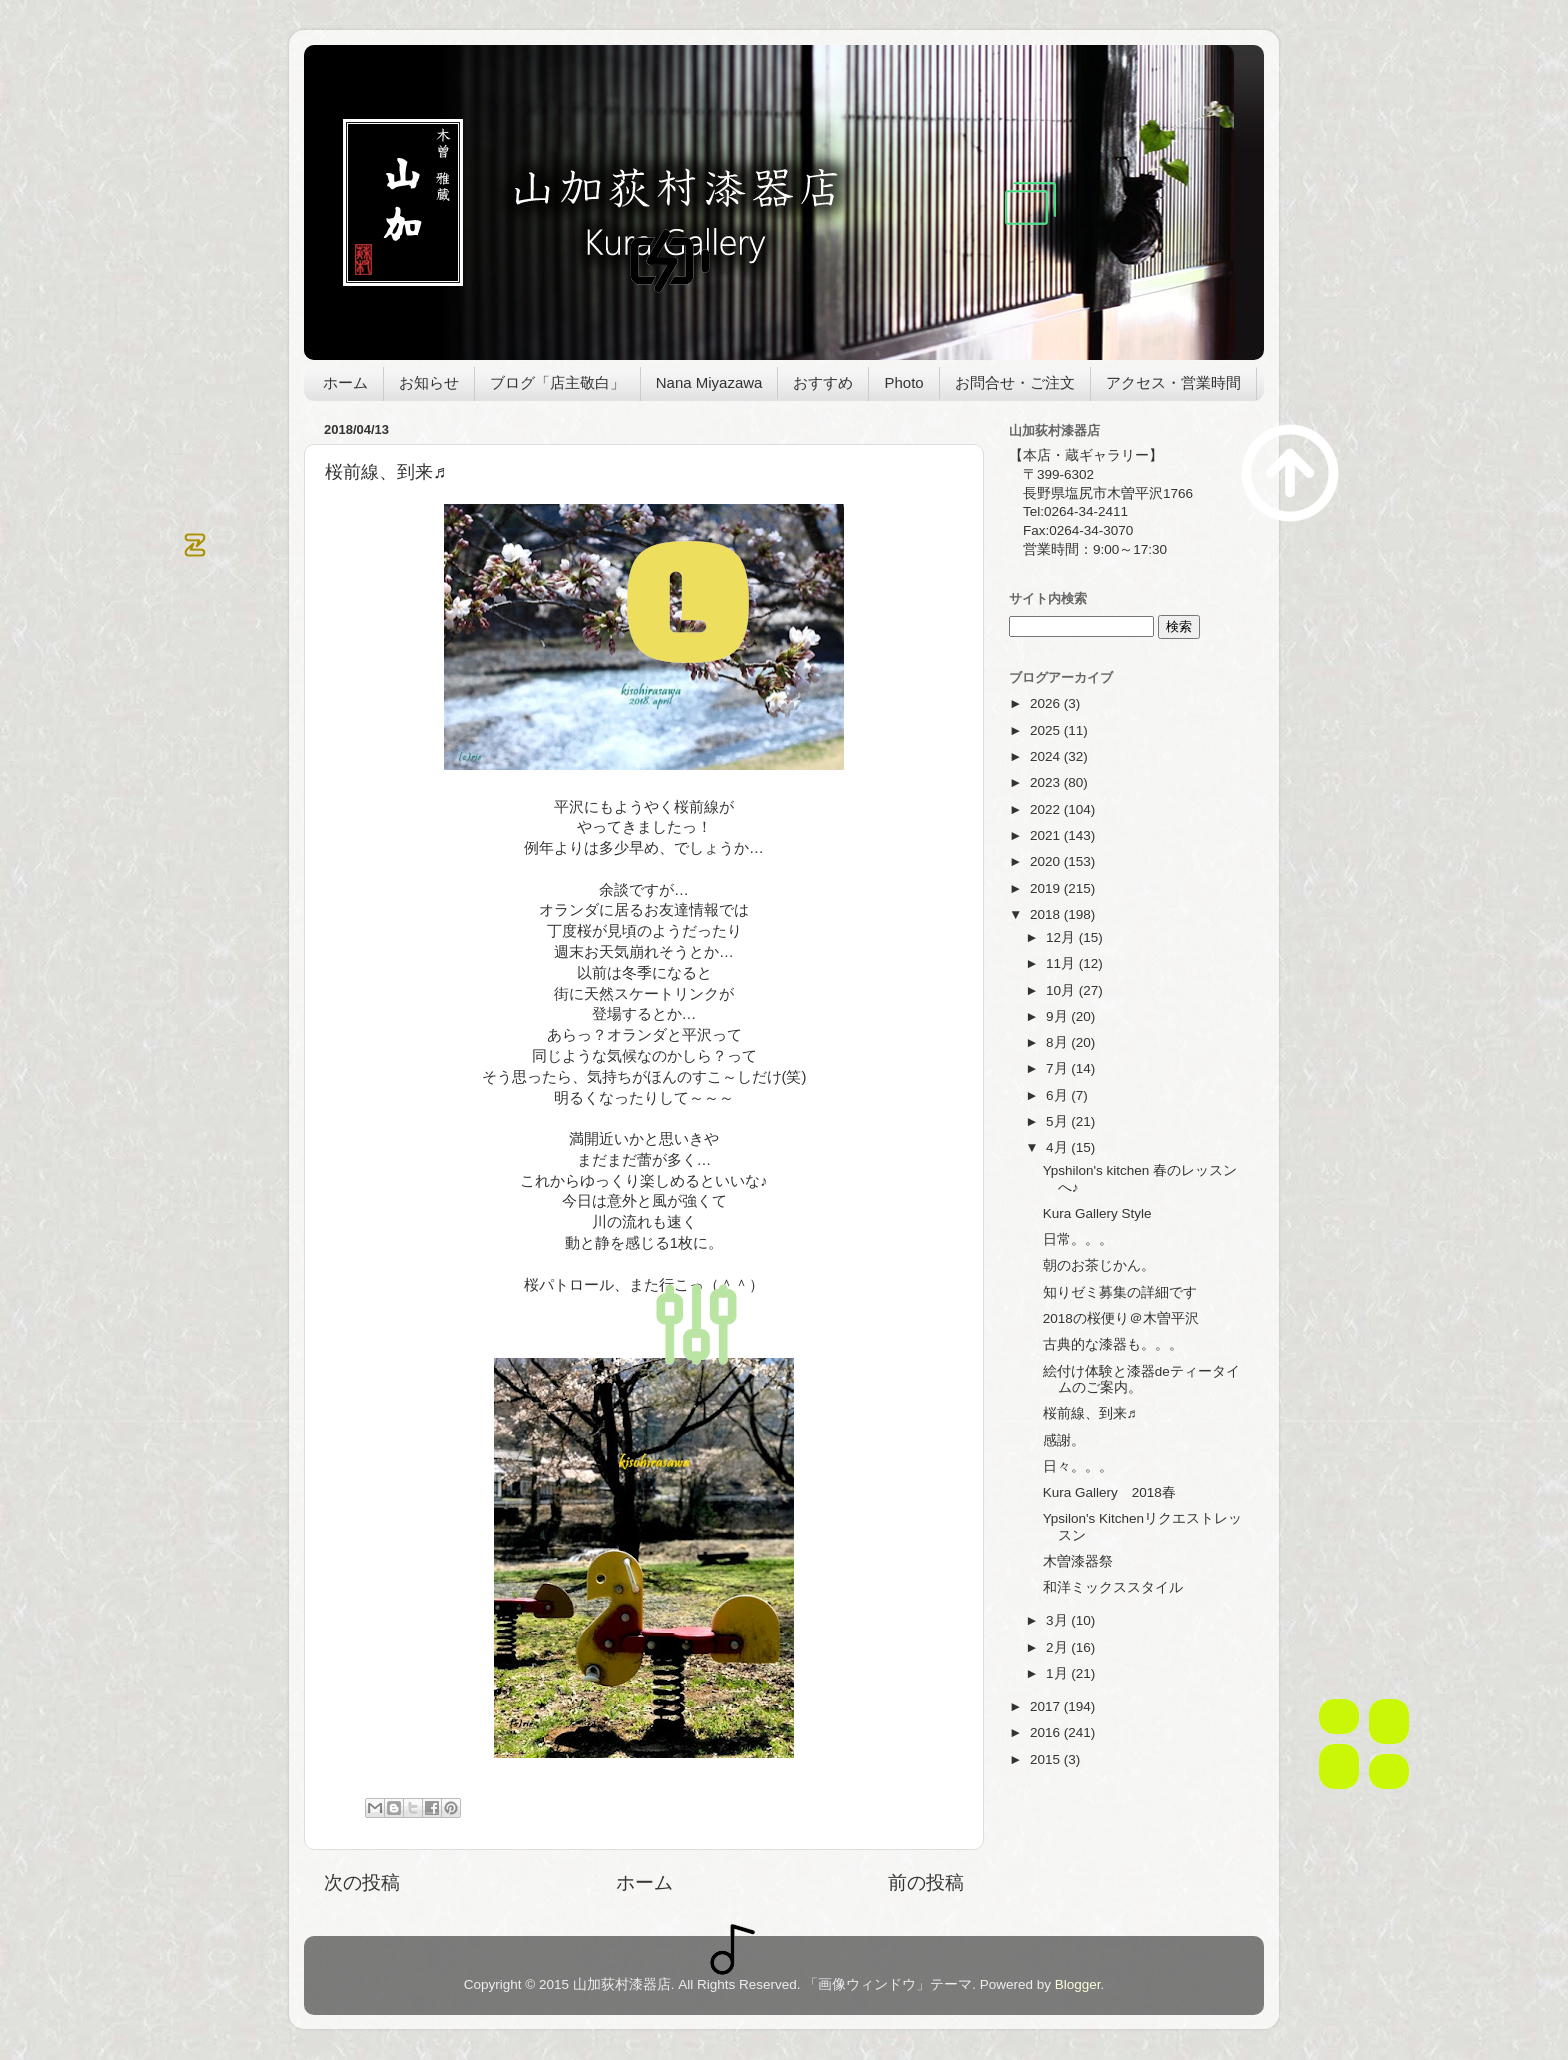  What do you see at coordinates (688, 602) in the screenshot?
I see `indicates items or options starting with the letter "L"` at bounding box center [688, 602].